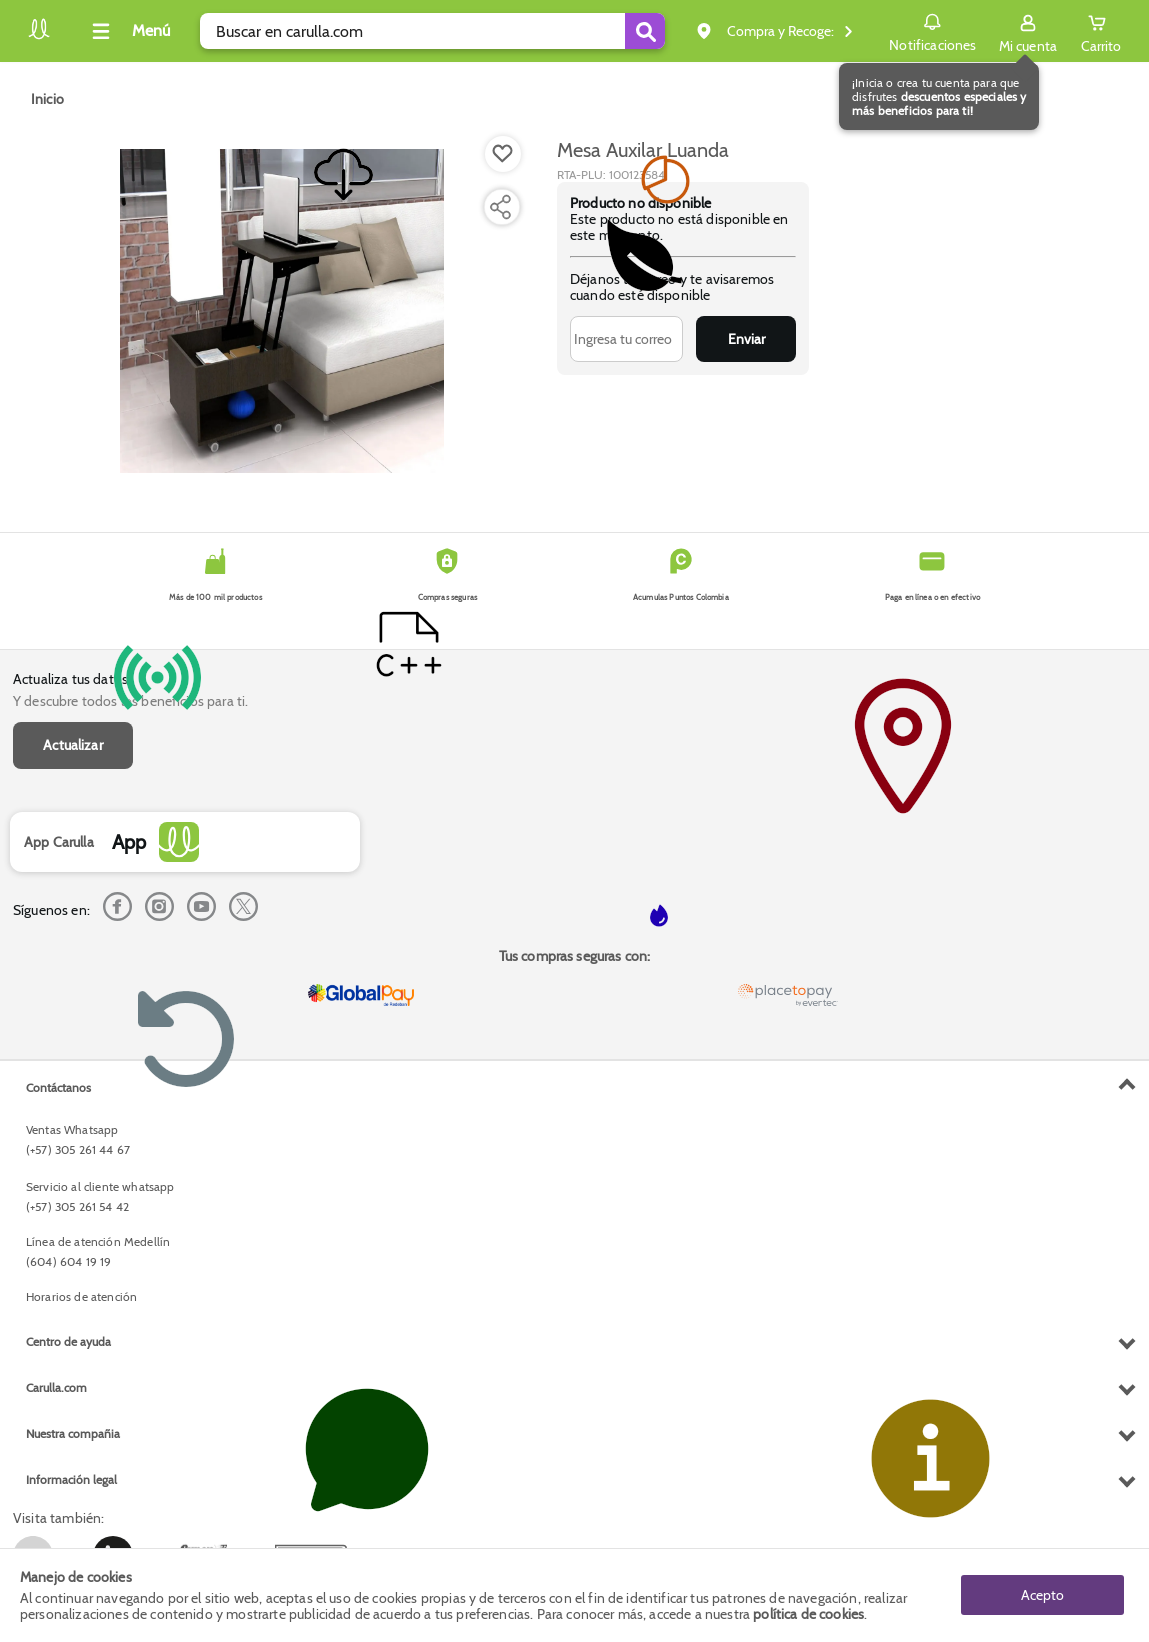 The image size is (1149, 1642). What do you see at coordinates (644, 256) in the screenshot?
I see `indicates eco-friendly or sustainable option` at bounding box center [644, 256].